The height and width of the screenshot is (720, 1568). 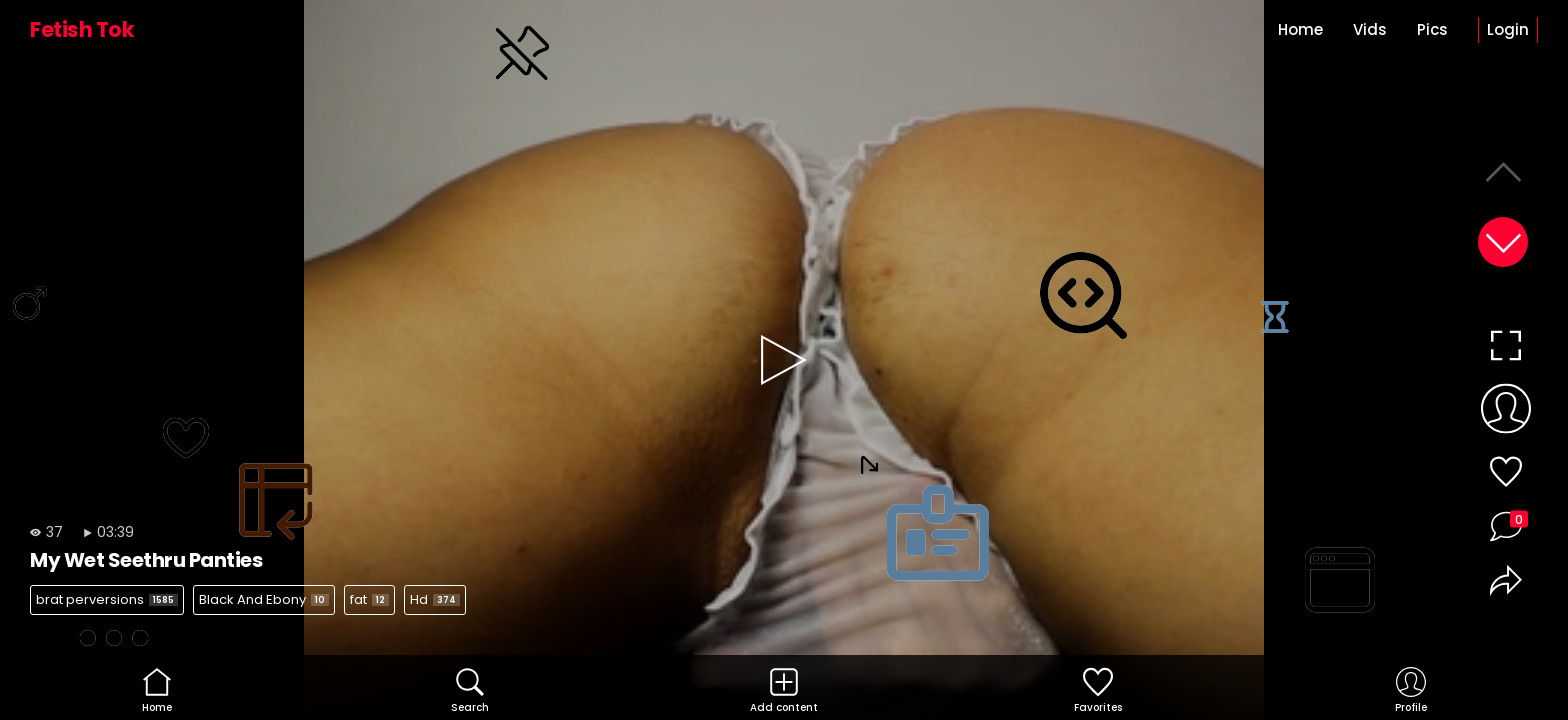 What do you see at coordinates (869, 465) in the screenshot?
I see `make a sharp right turn (navigation direction)` at bounding box center [869, 465].